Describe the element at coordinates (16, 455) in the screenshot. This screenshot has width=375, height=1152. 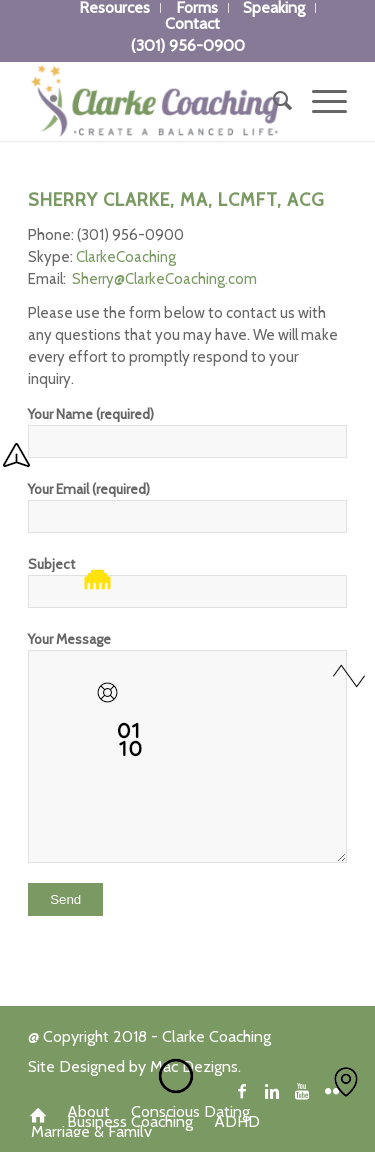
I see `send a message or email` at that location.